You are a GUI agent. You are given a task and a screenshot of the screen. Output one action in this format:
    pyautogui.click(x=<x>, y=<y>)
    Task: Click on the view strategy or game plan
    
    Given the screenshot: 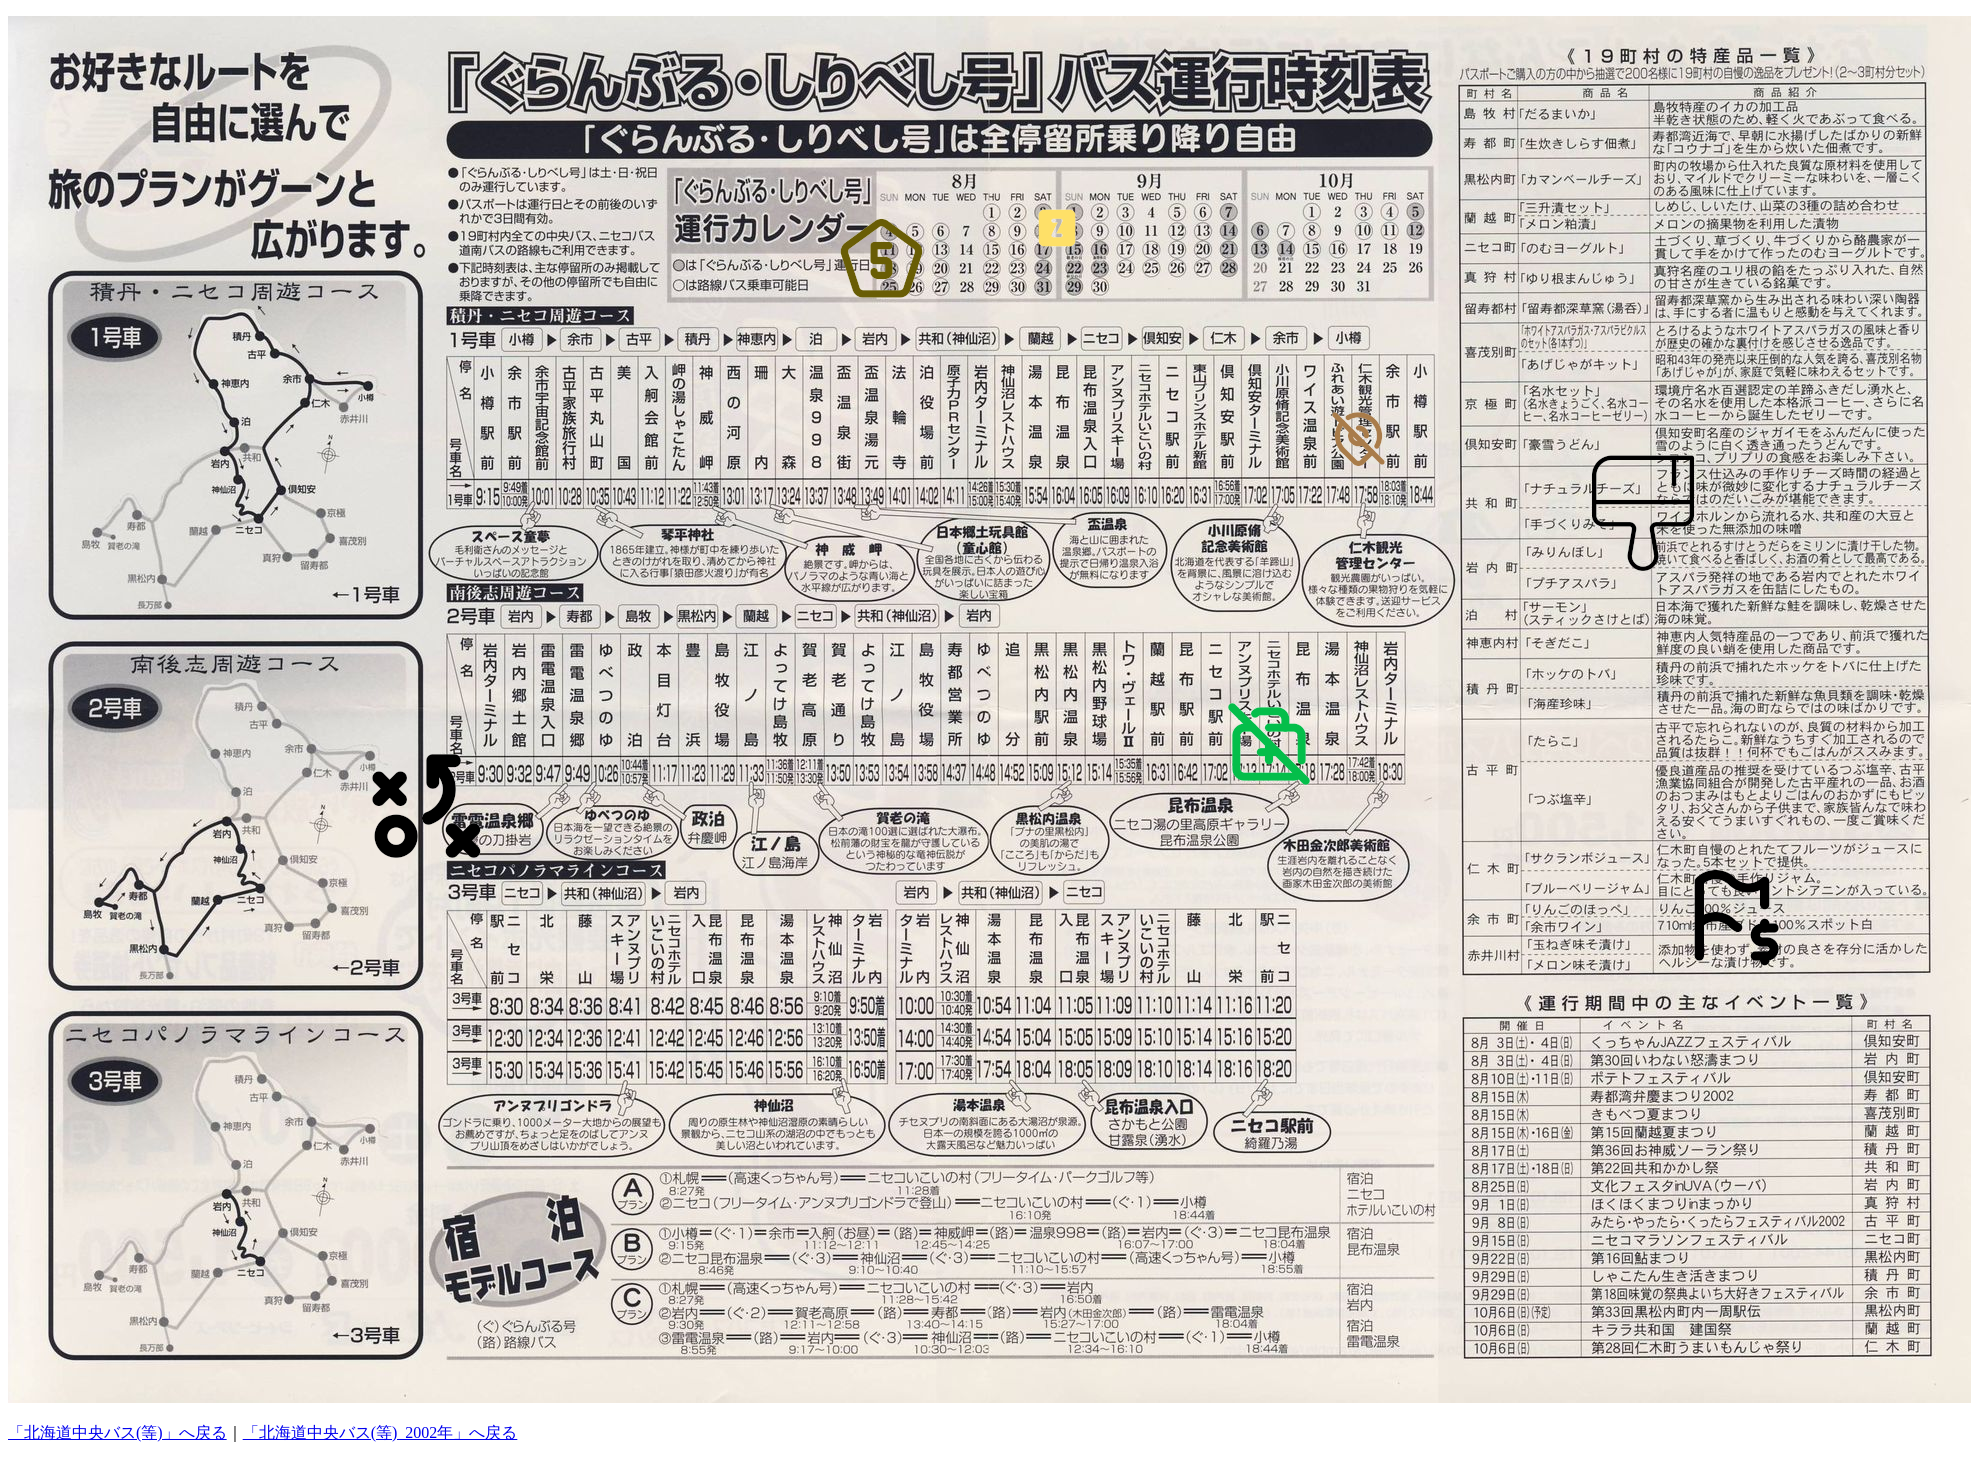 What is the action you would take?
    pyautogui.click(x=422, y=806)
    